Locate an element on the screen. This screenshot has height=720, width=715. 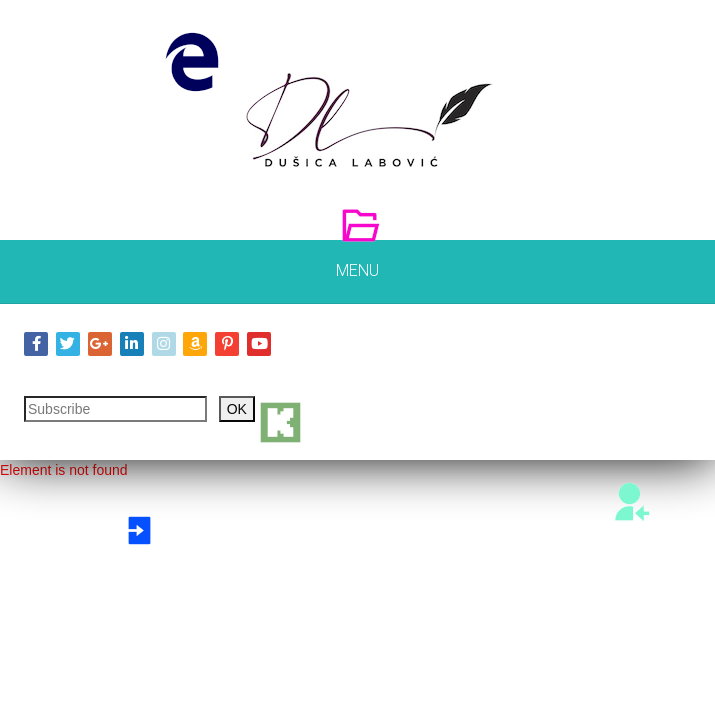
open folder to view contents is located at coordinates (360, 225).